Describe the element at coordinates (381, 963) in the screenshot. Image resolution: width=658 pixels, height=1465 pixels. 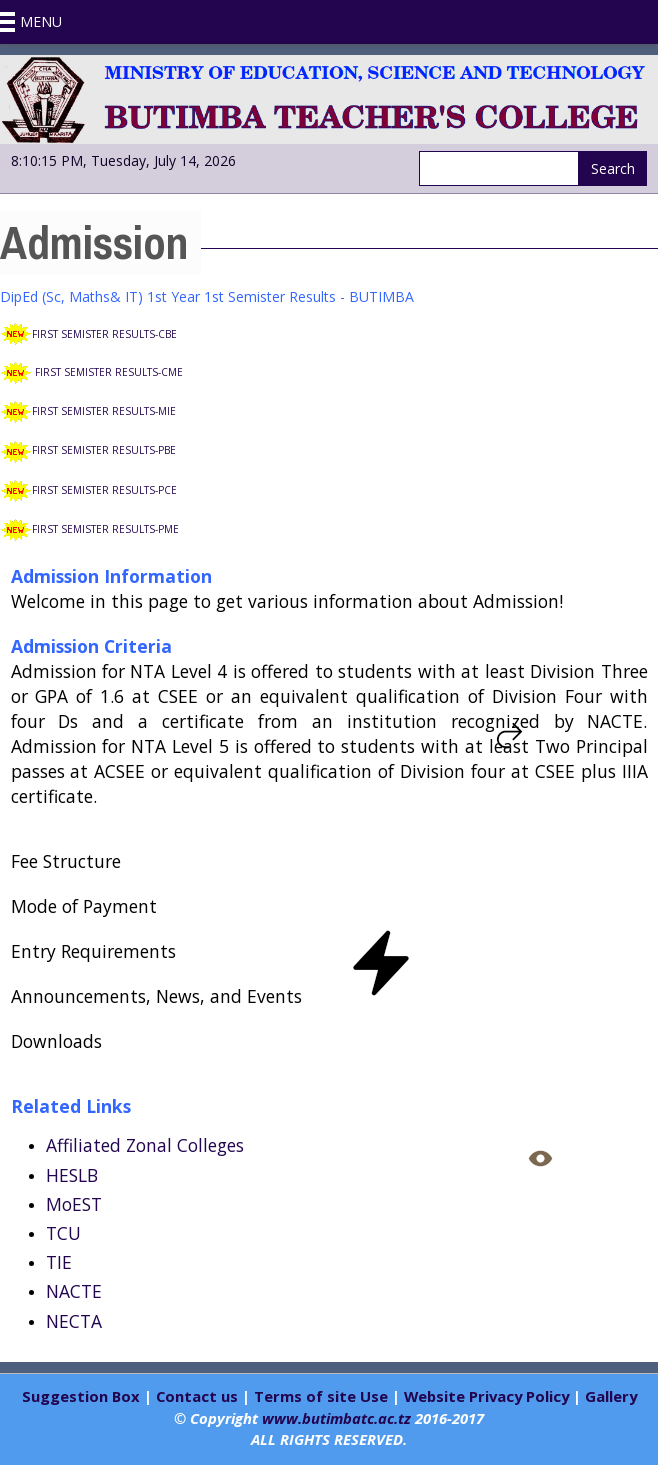
I see `indicates flash or lightning mode is enabled` at that location.